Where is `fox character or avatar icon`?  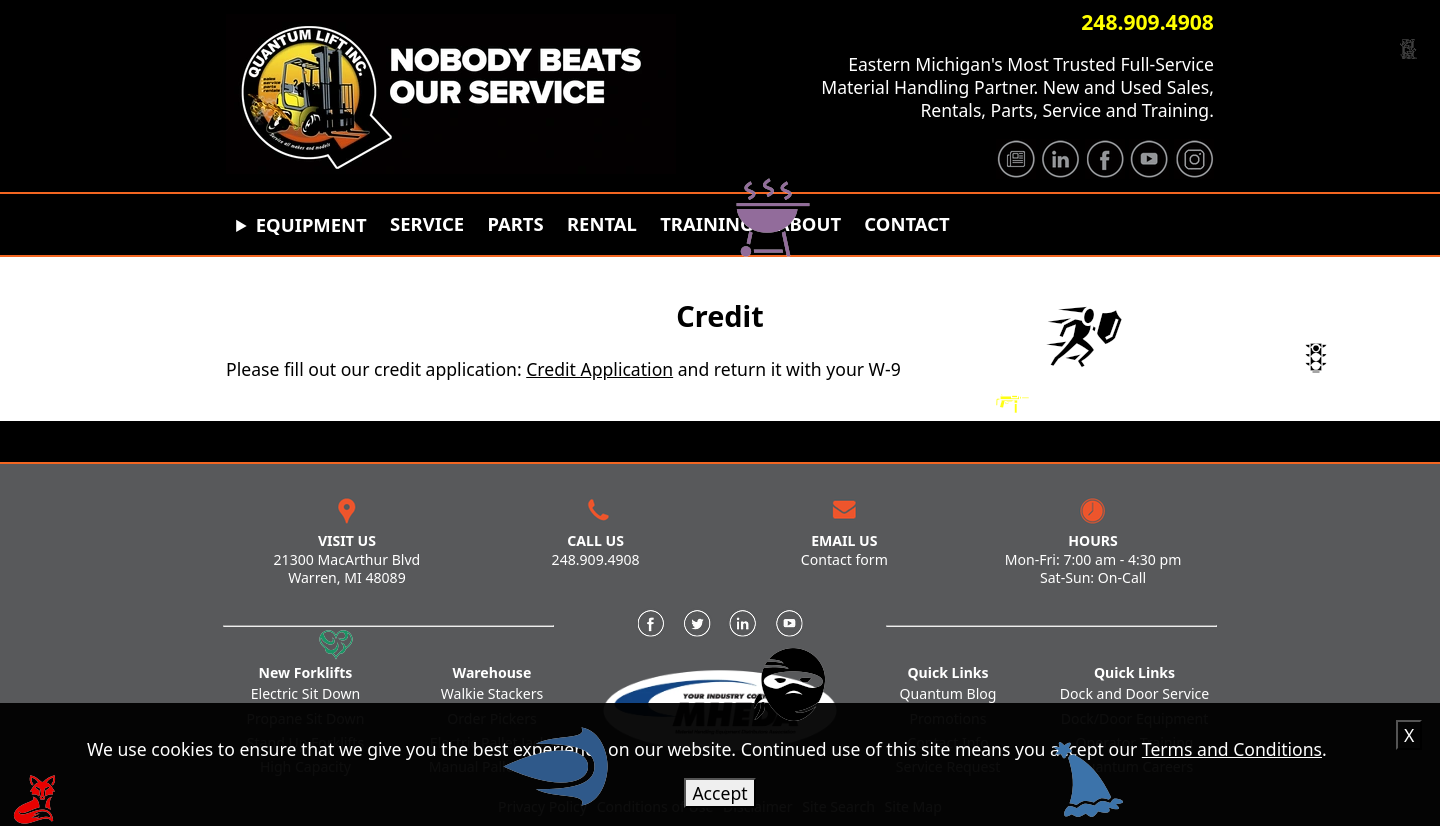 fox character or avatar icon is located at coordinates (34, 799).